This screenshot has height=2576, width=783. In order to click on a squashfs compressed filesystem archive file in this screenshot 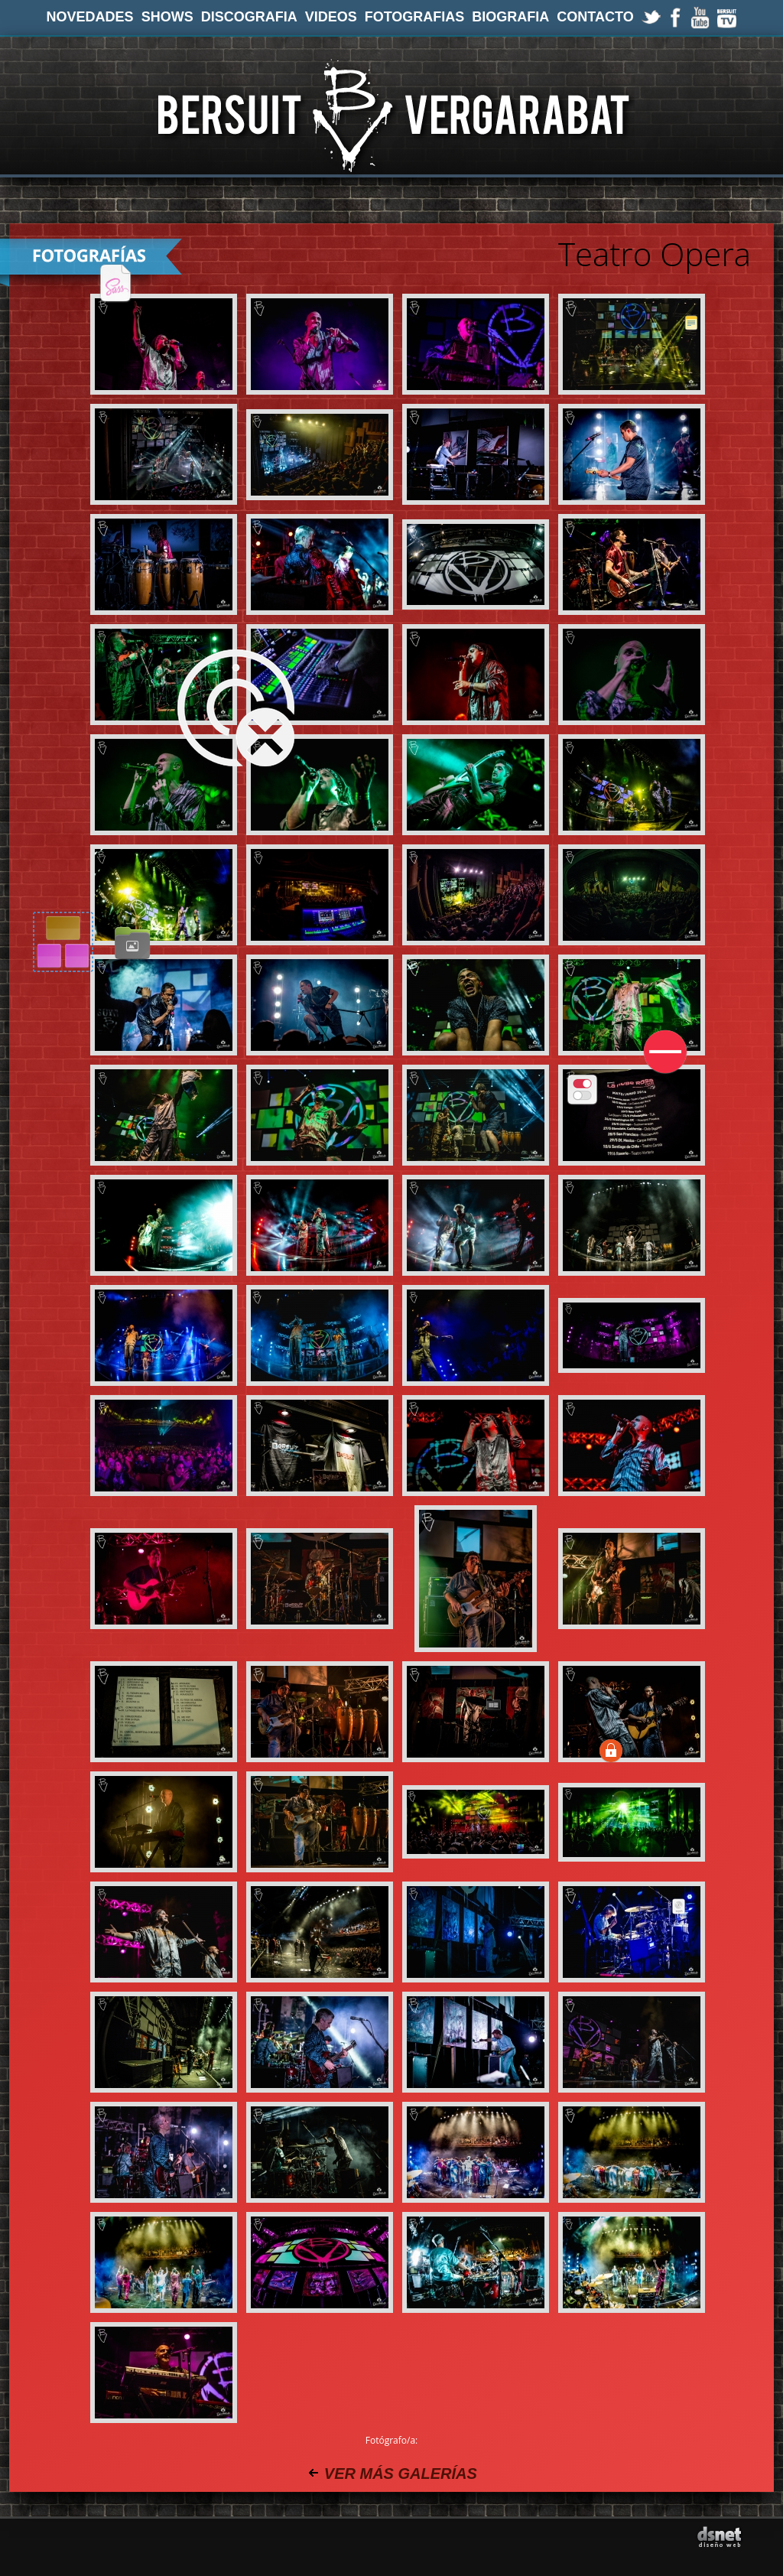, I will do `click(678, 1906)`.